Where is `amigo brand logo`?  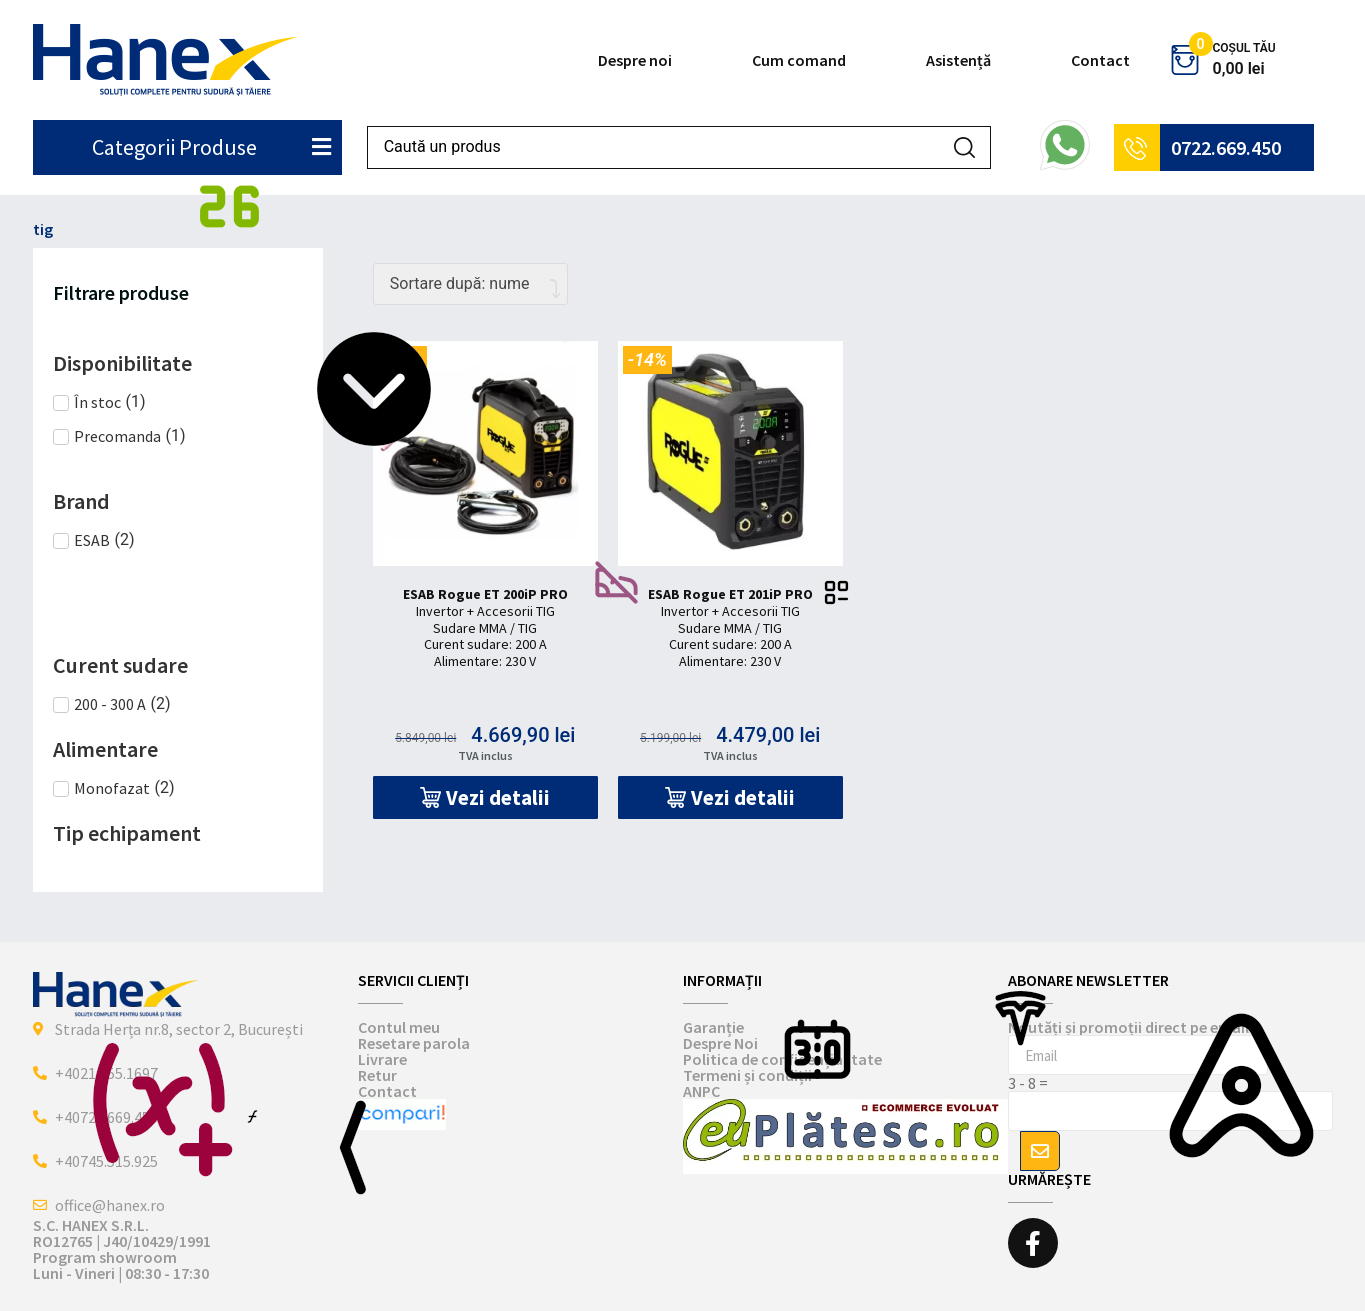
amigo brand logo is located at coordinates (1241, 1085).